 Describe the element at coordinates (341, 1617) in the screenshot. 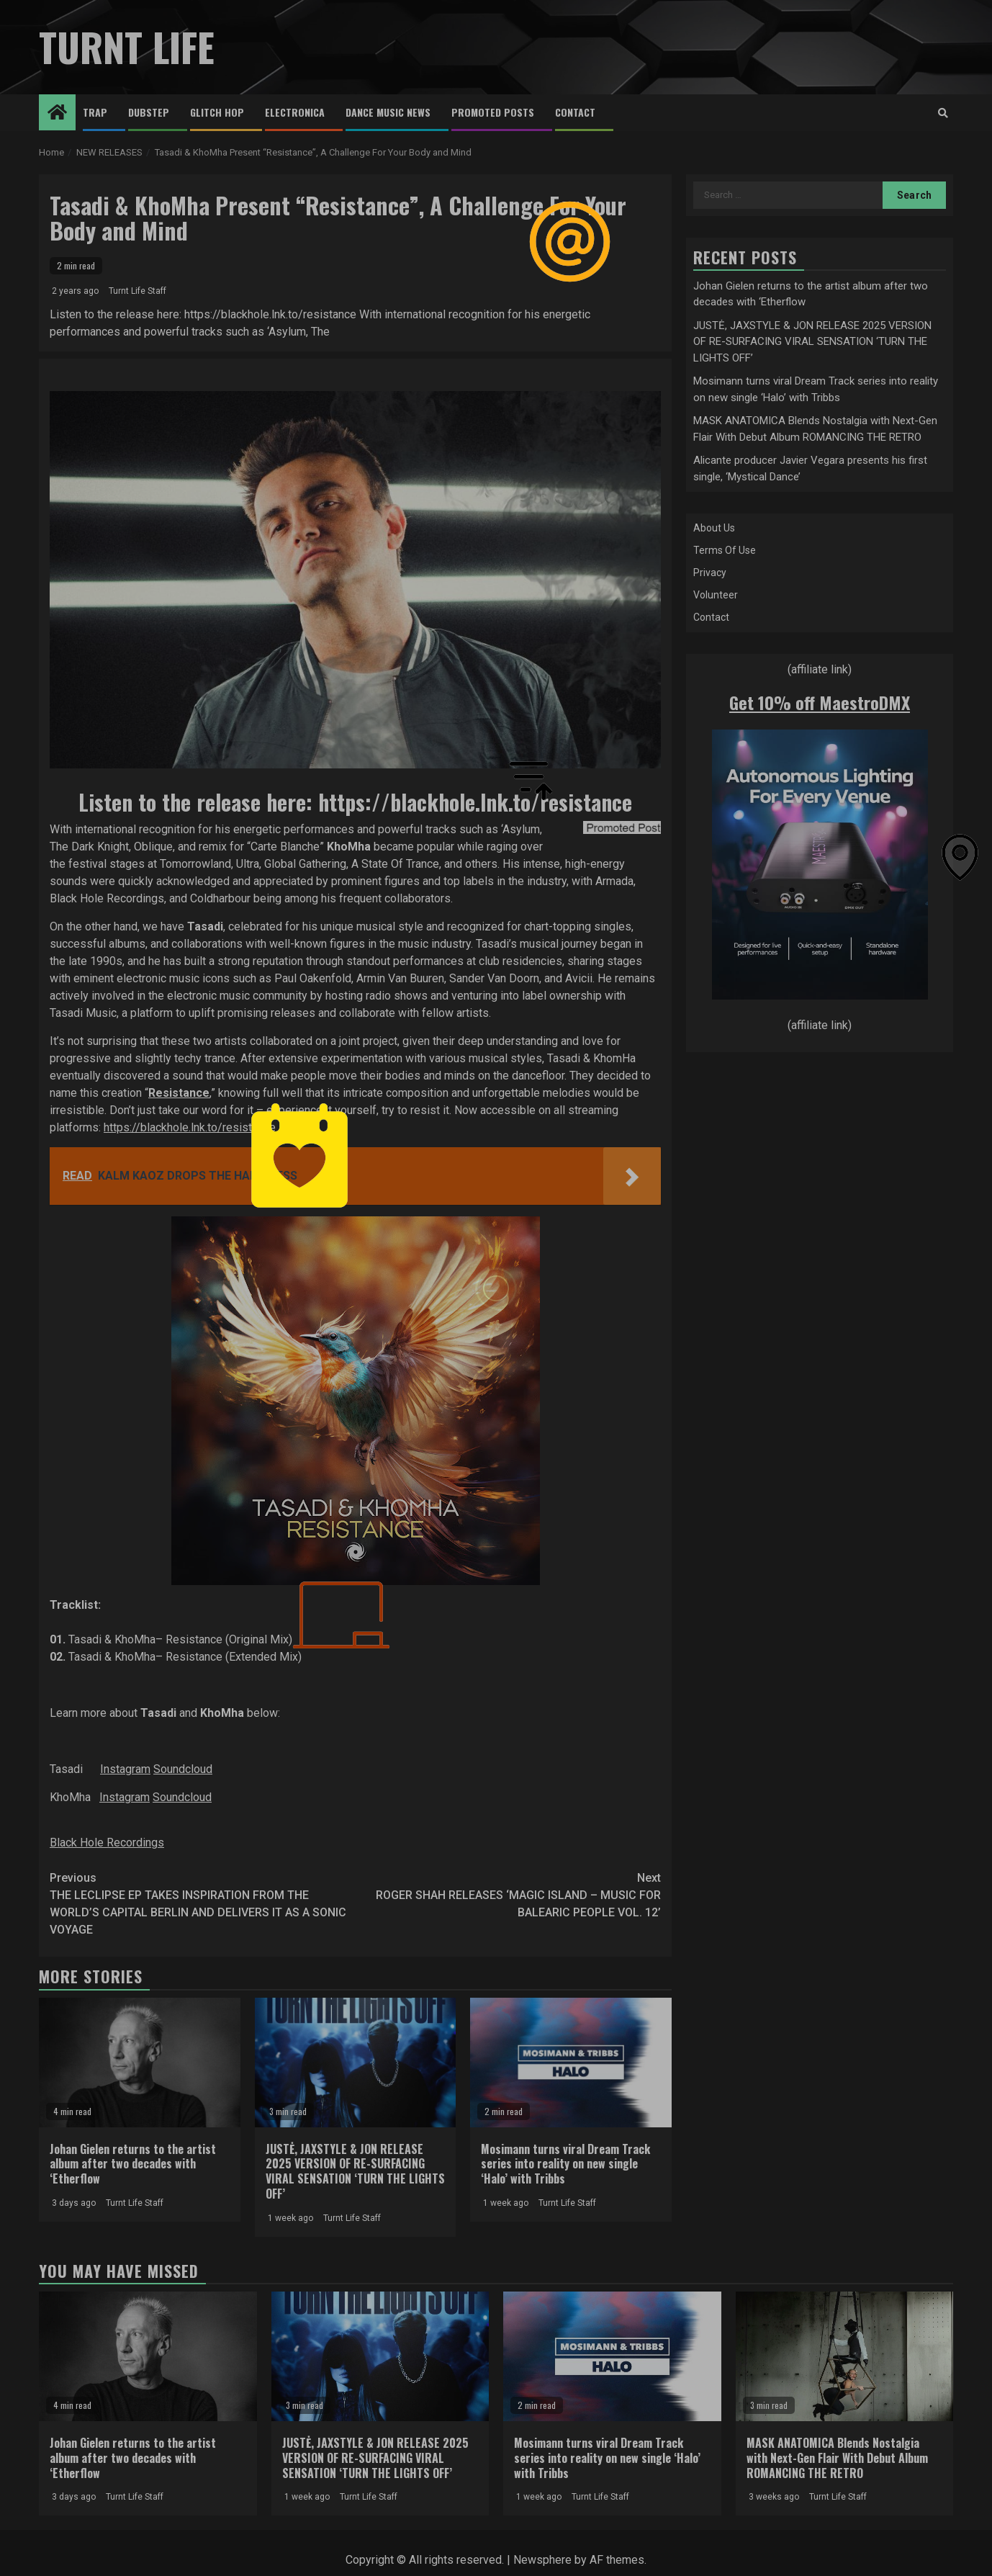

I see `access whiteboard or presentation mode` at that location.